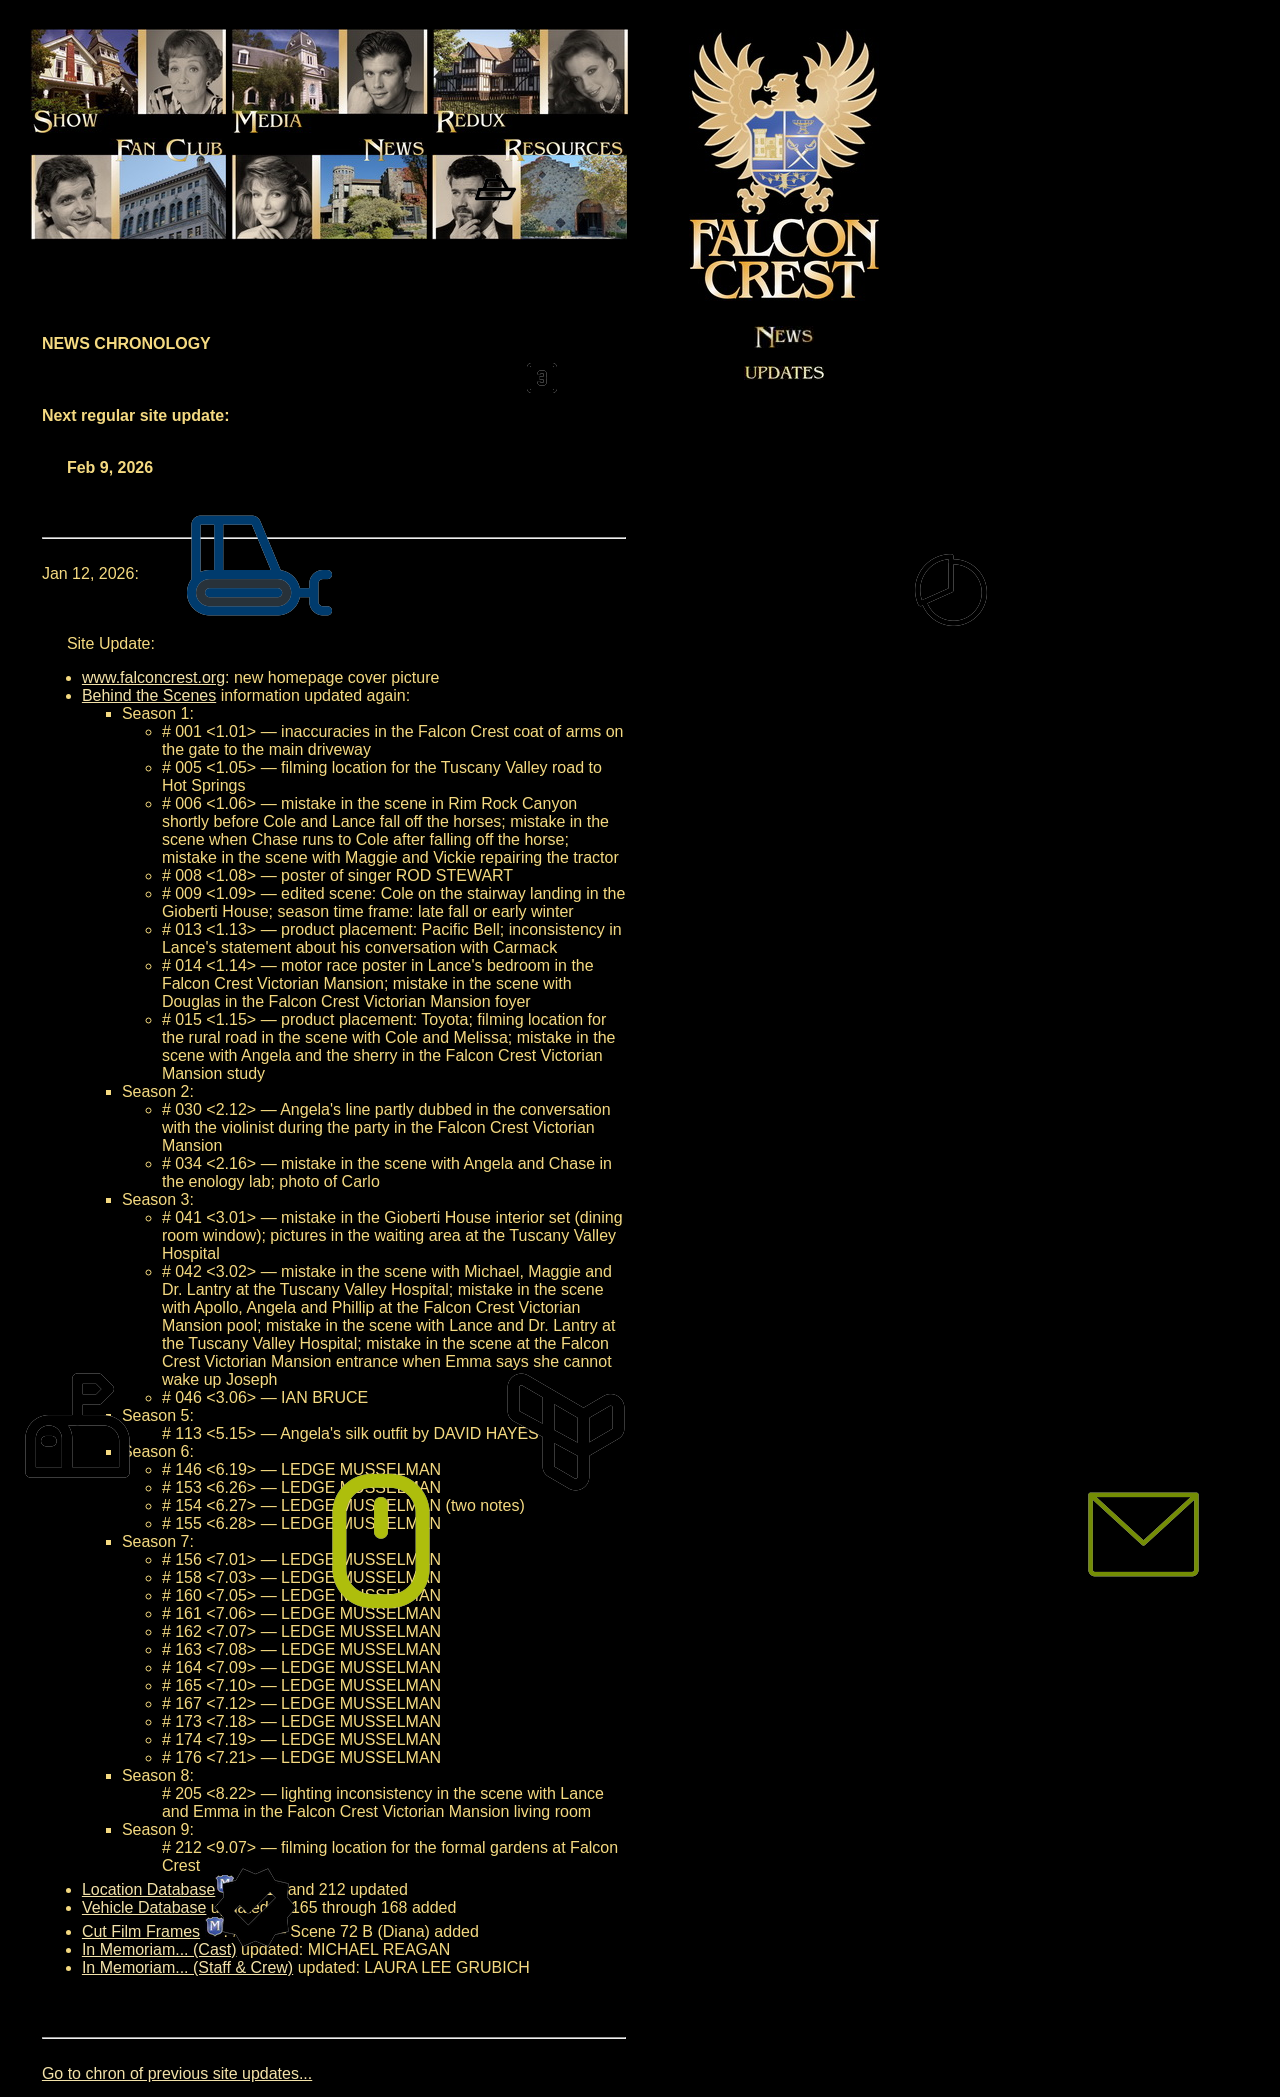 The height and width of the screenshot is (2097, 1280). I want to click on access construction or heavy machinery tools, so click(259, 565).